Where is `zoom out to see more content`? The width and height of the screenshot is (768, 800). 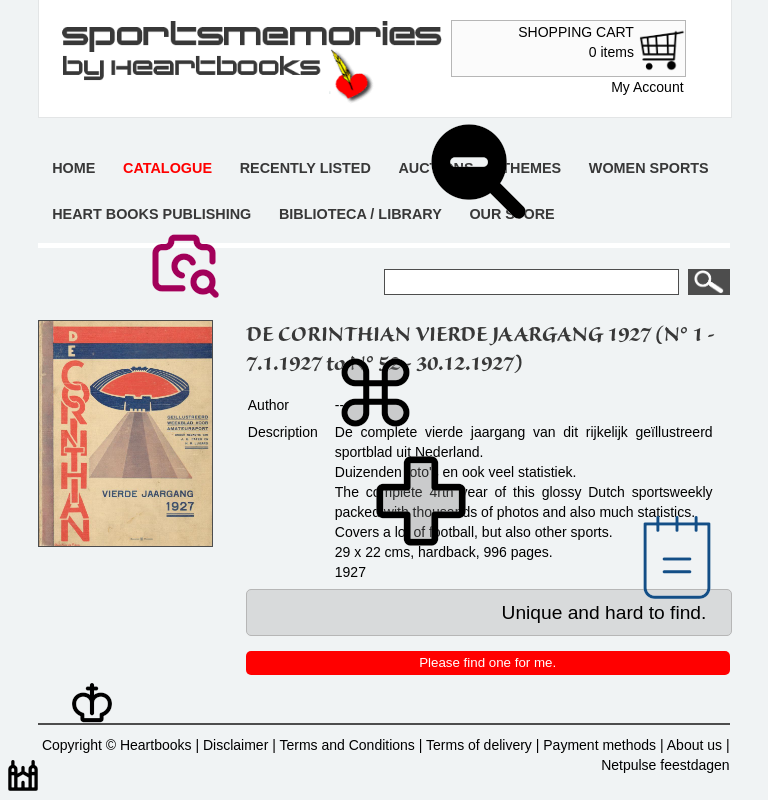 zoom out to see more content is located at coordinates (478, 171).